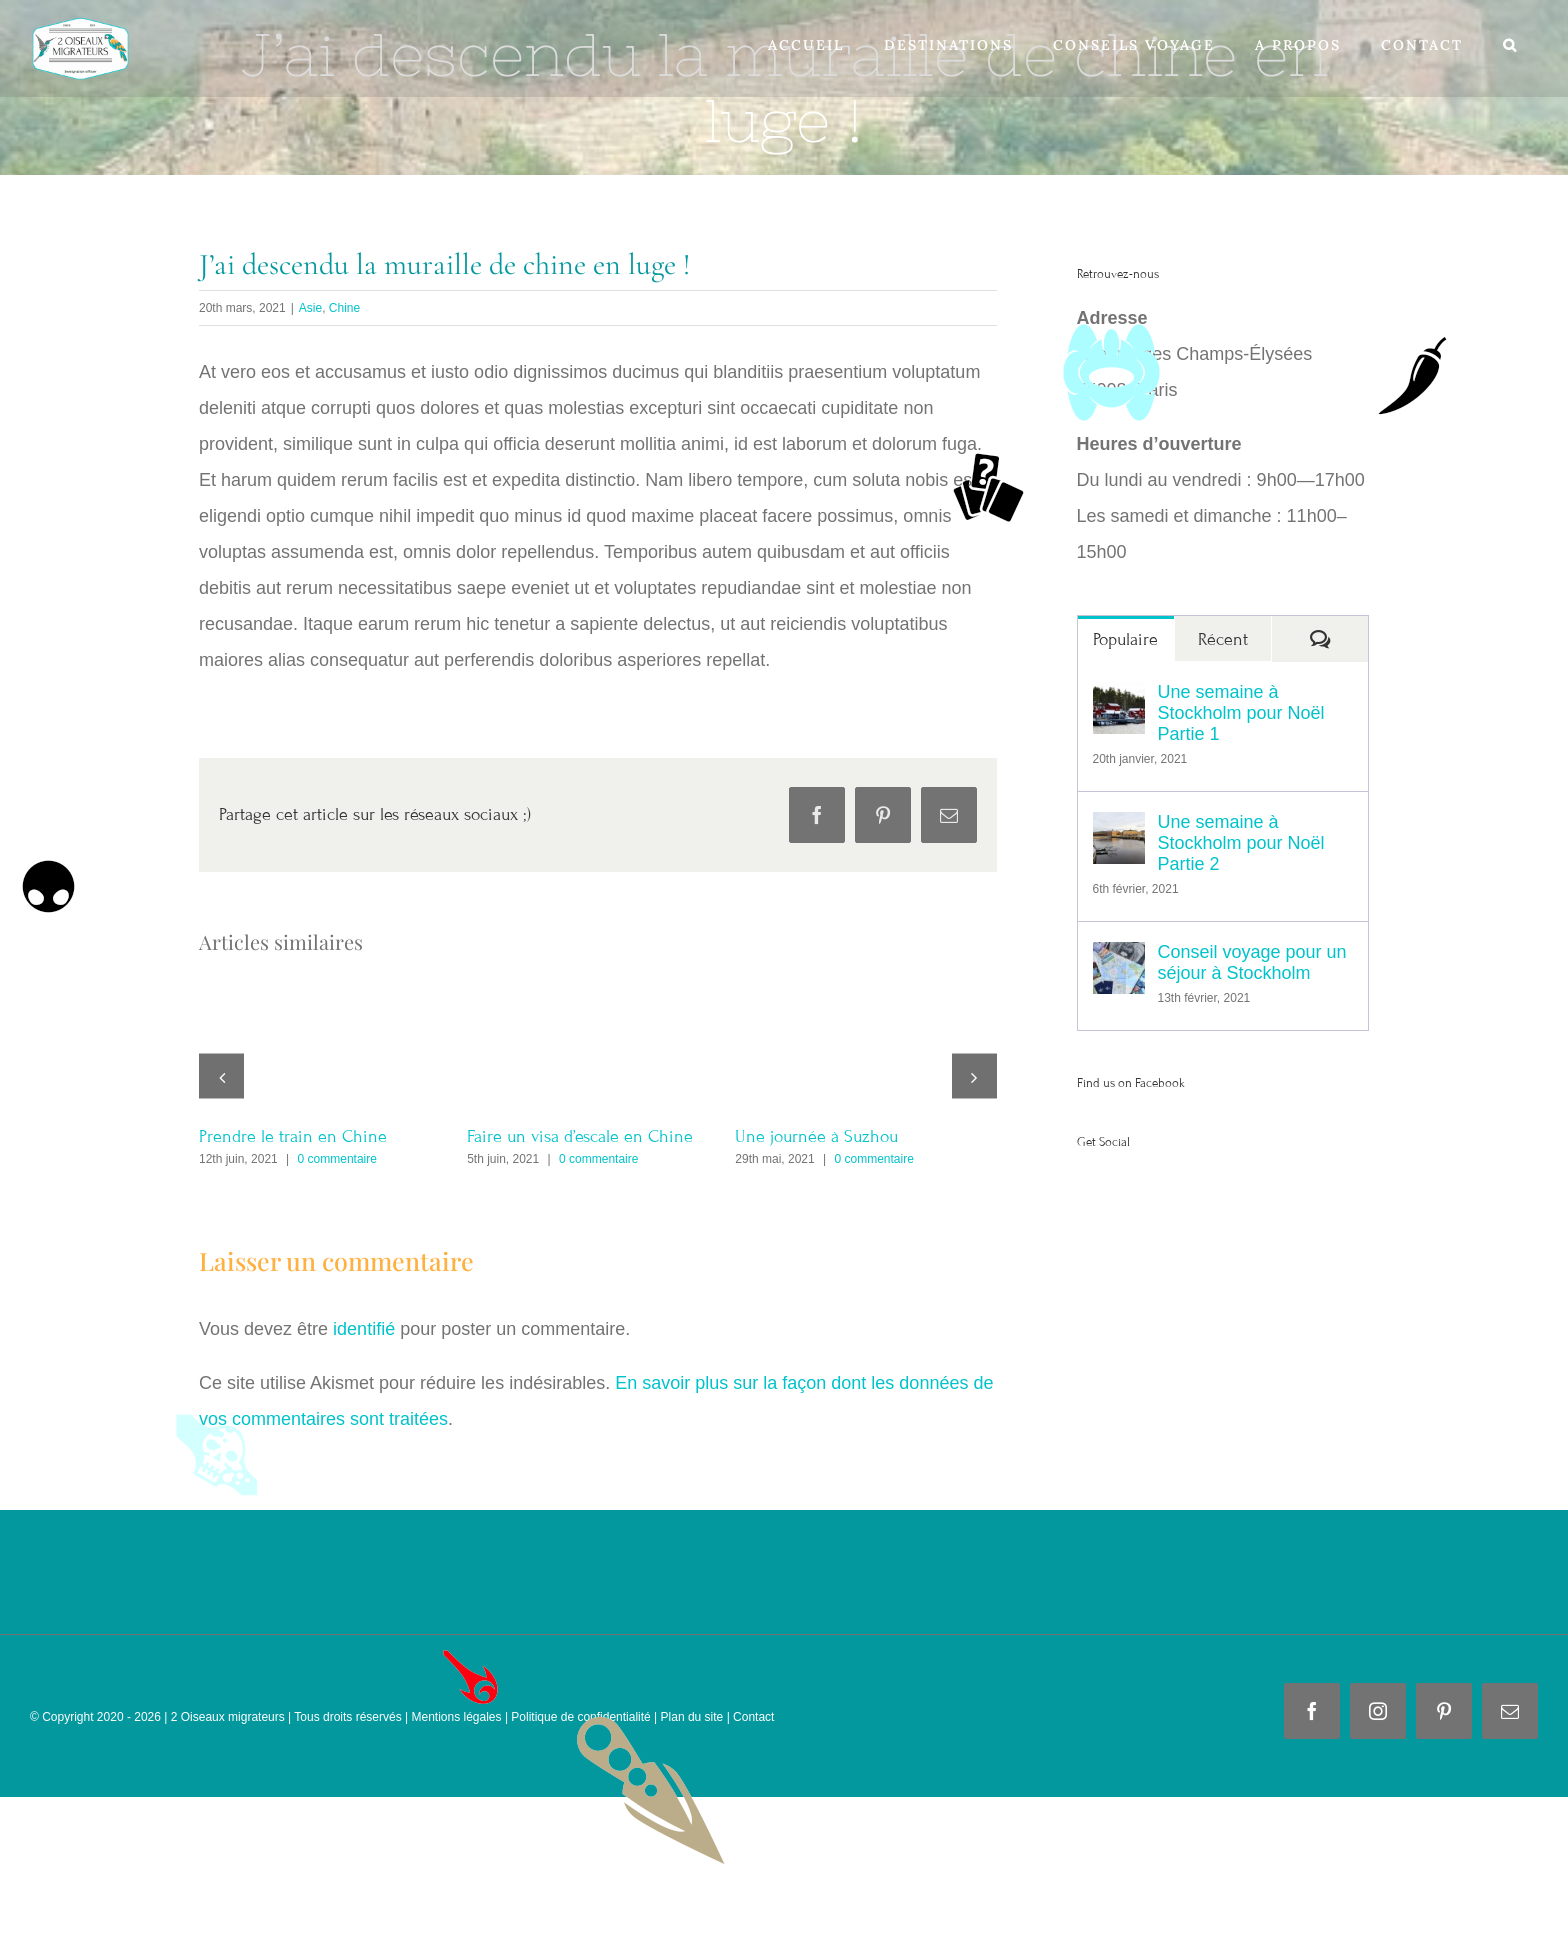 The height and width of the screenshot is (1960, 1568). Describe the element at coordinates (471, 1677) in the screenshot. I see `cast a fire spell or ability` at that location.